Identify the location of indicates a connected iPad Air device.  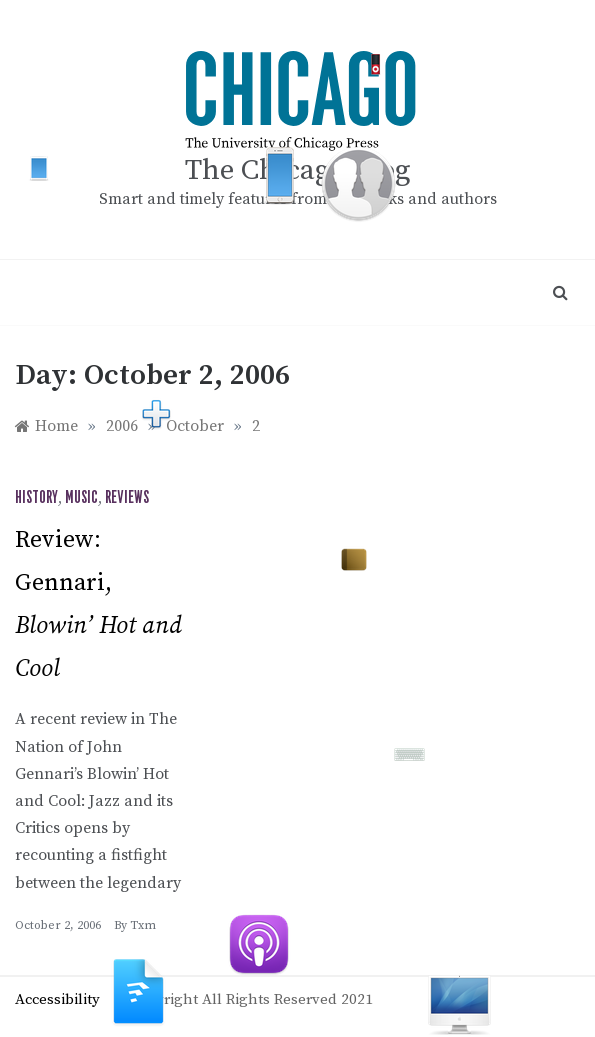
(39, 168).